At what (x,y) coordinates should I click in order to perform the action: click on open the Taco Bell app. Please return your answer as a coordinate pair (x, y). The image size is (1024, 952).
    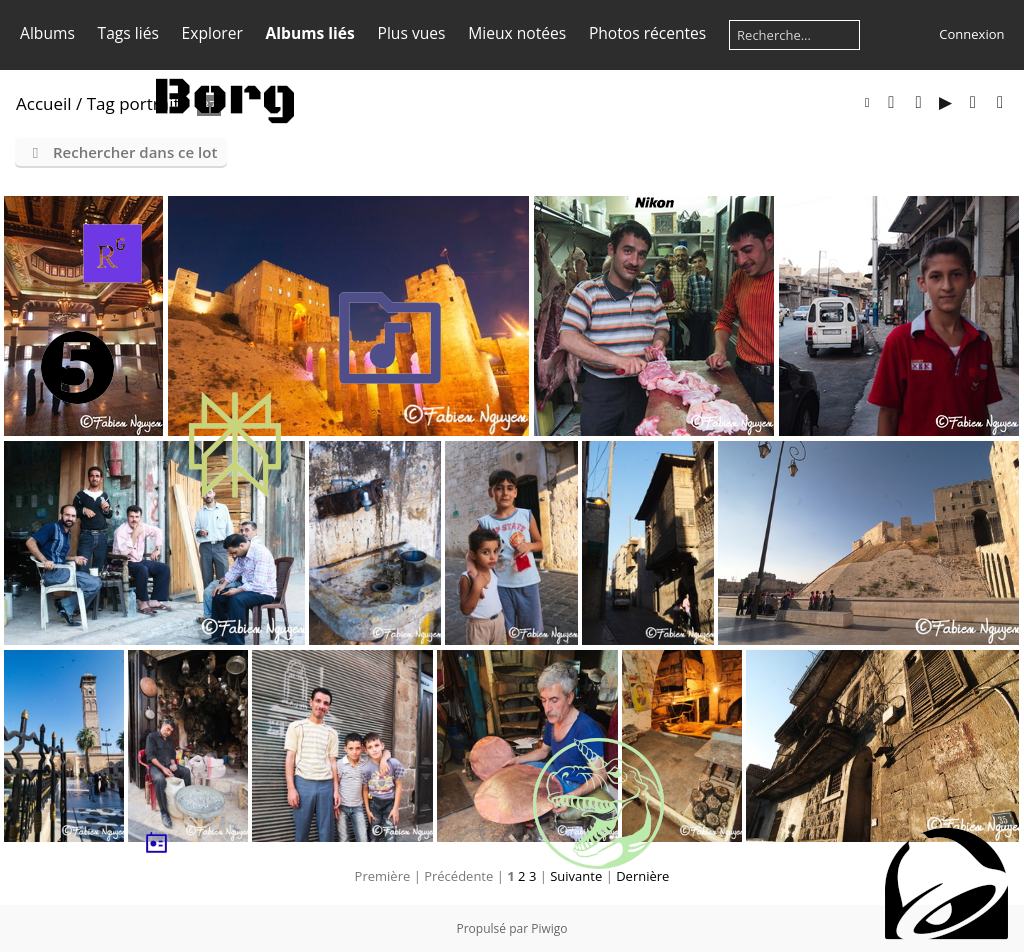
    Looking at the image, I should click on (946, 883).